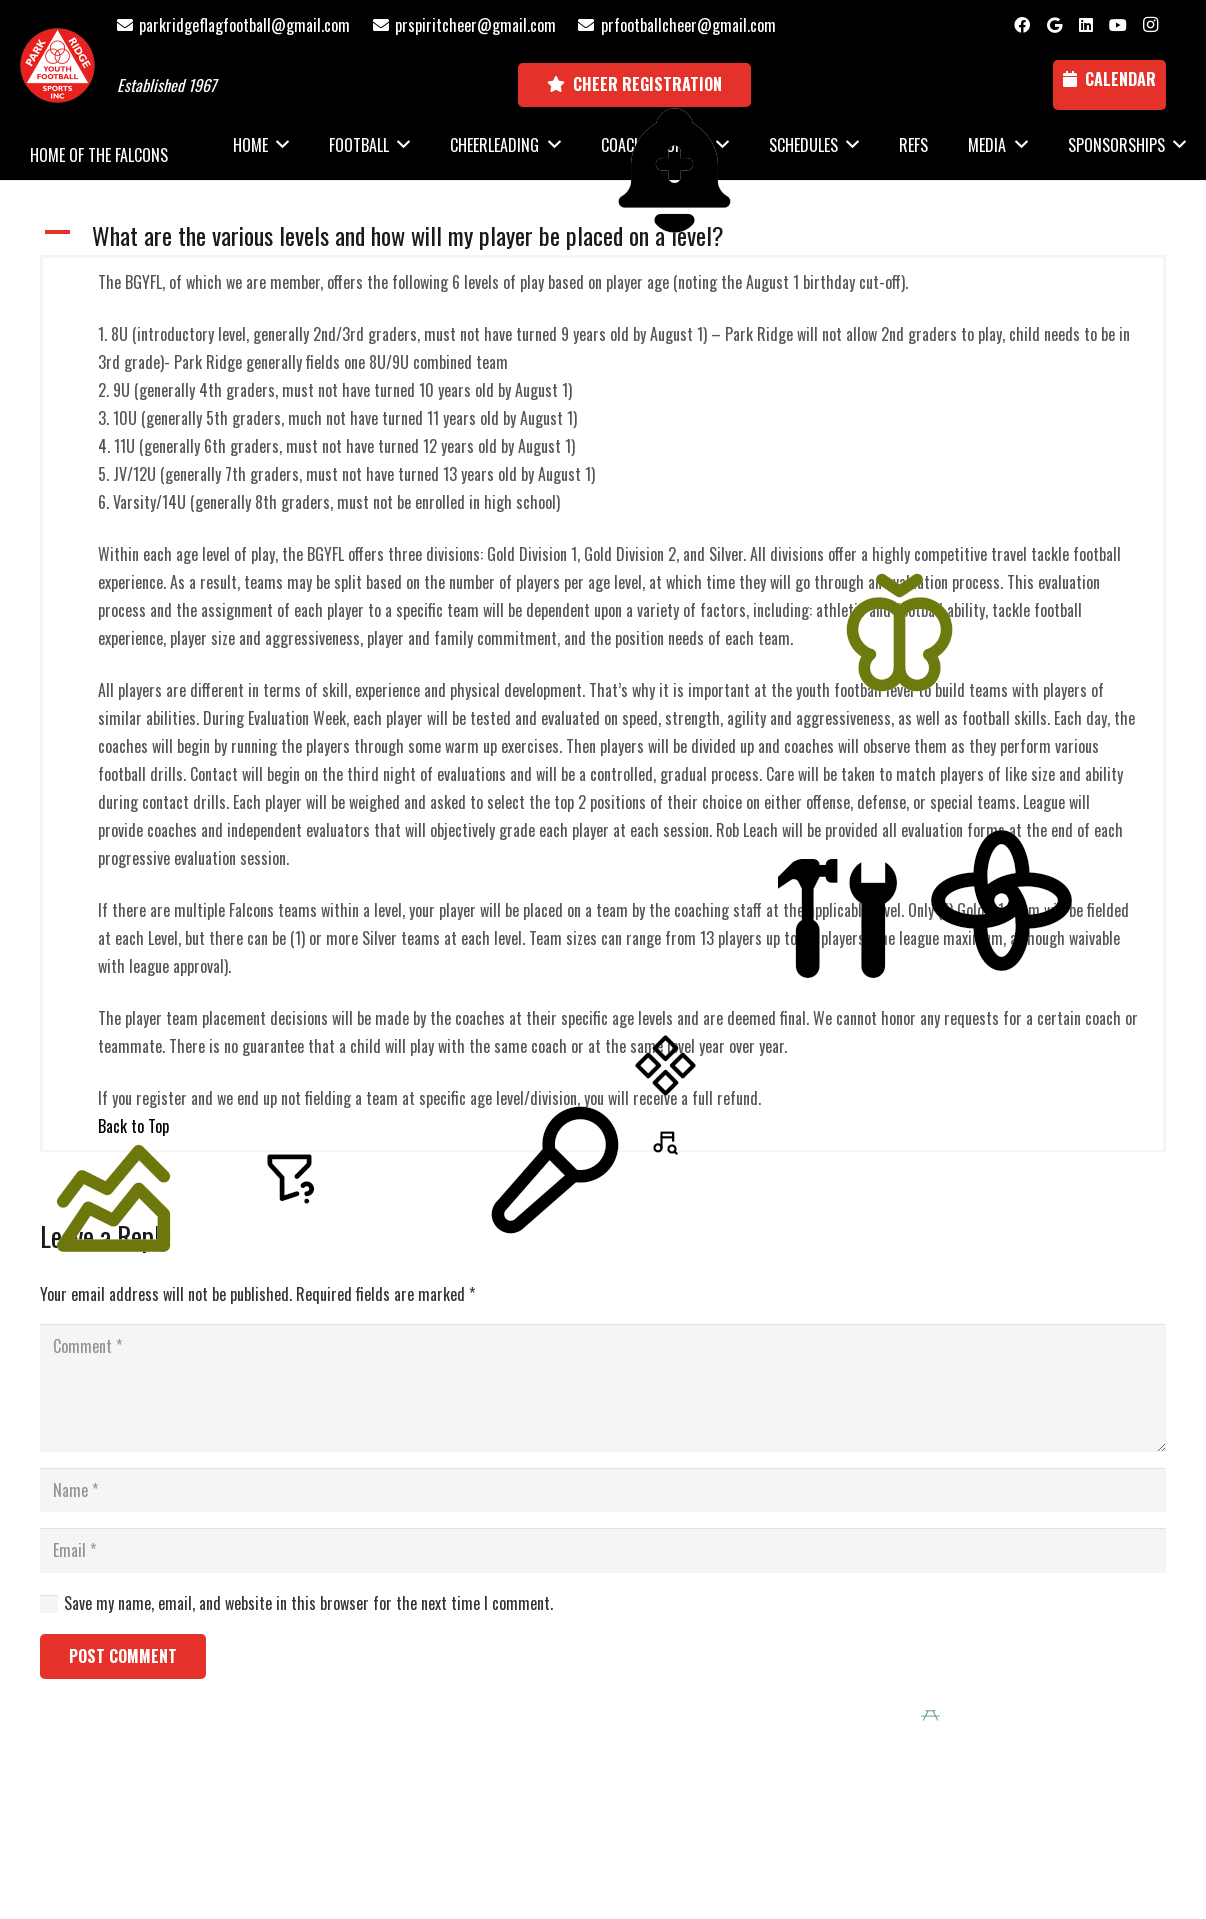 Image resolution: width=1206 pixels, height=1919 pixels. Describe the element at coordinates (930, 1715) in the screenshot. I see `find nearby picnic areas or rest stops` at that location.